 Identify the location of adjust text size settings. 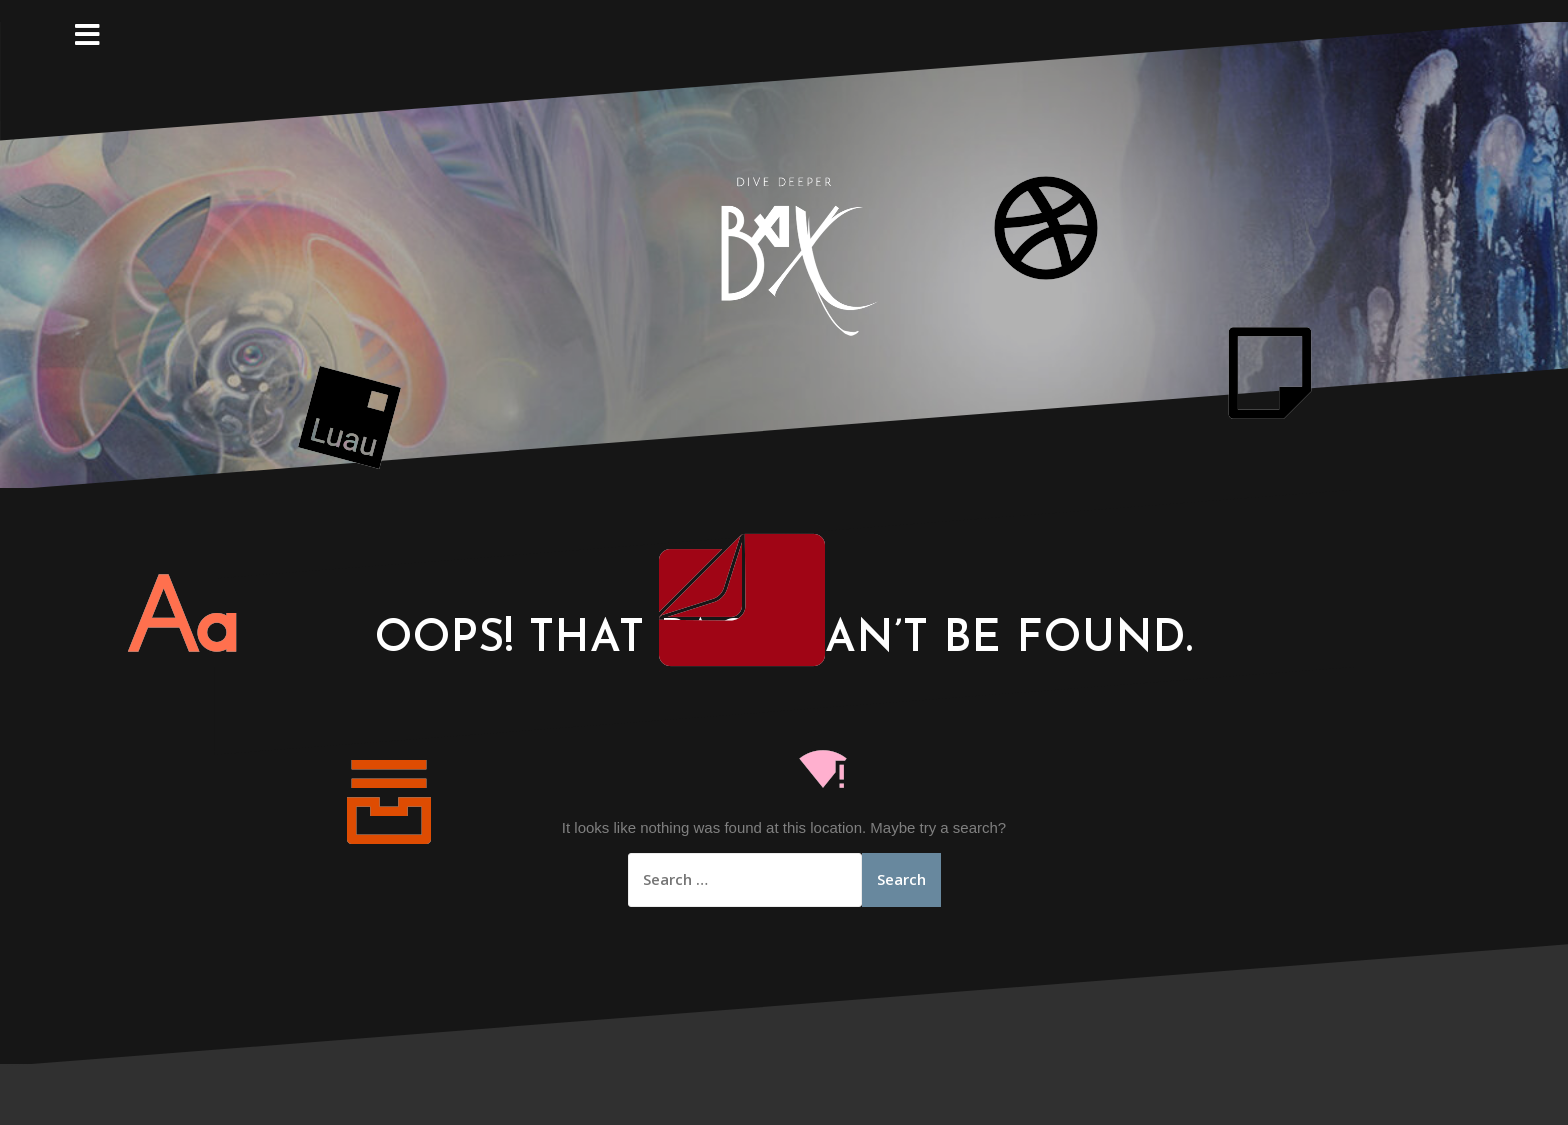
(183, 613).